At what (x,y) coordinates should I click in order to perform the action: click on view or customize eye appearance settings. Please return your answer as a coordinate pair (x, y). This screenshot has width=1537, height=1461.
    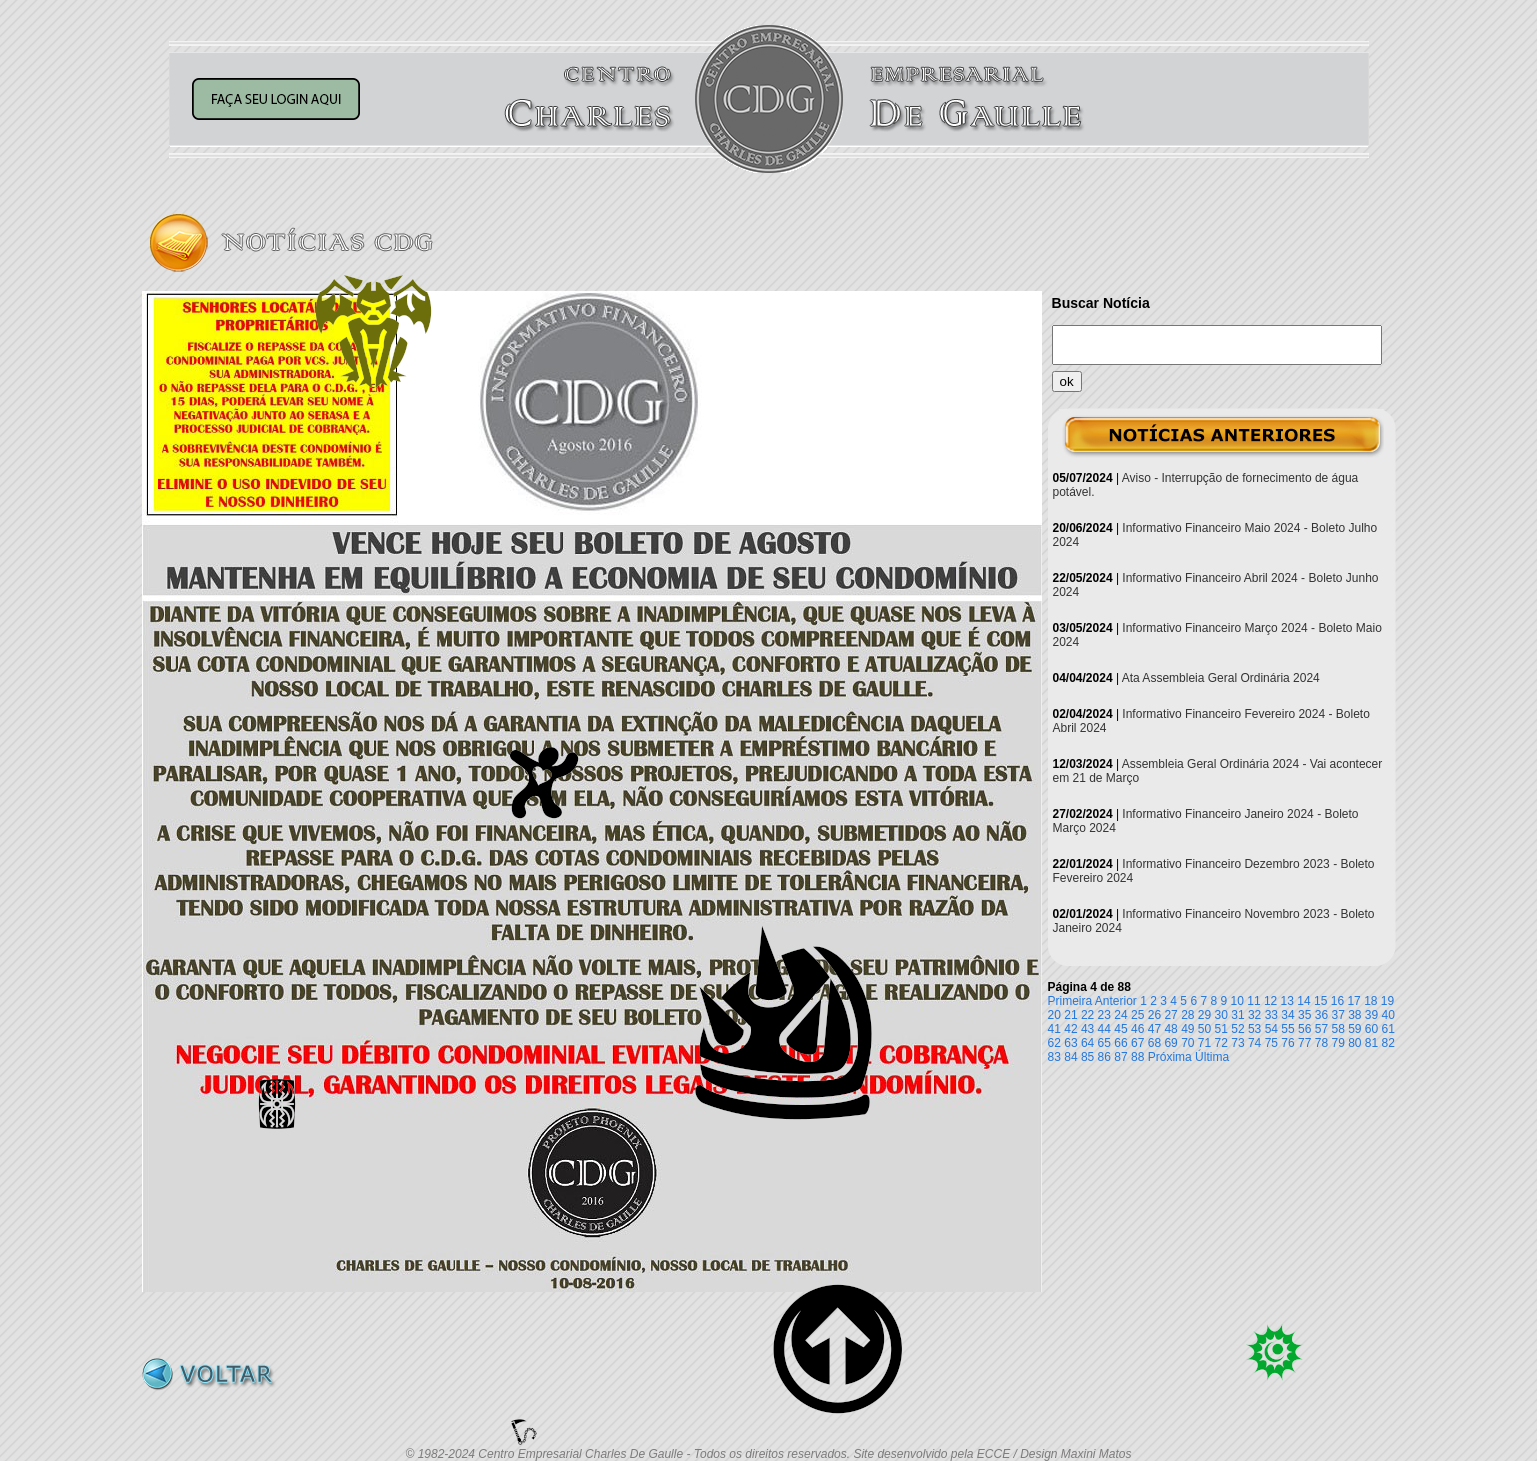
    Looking at the image, I should click on (1274, 1352).